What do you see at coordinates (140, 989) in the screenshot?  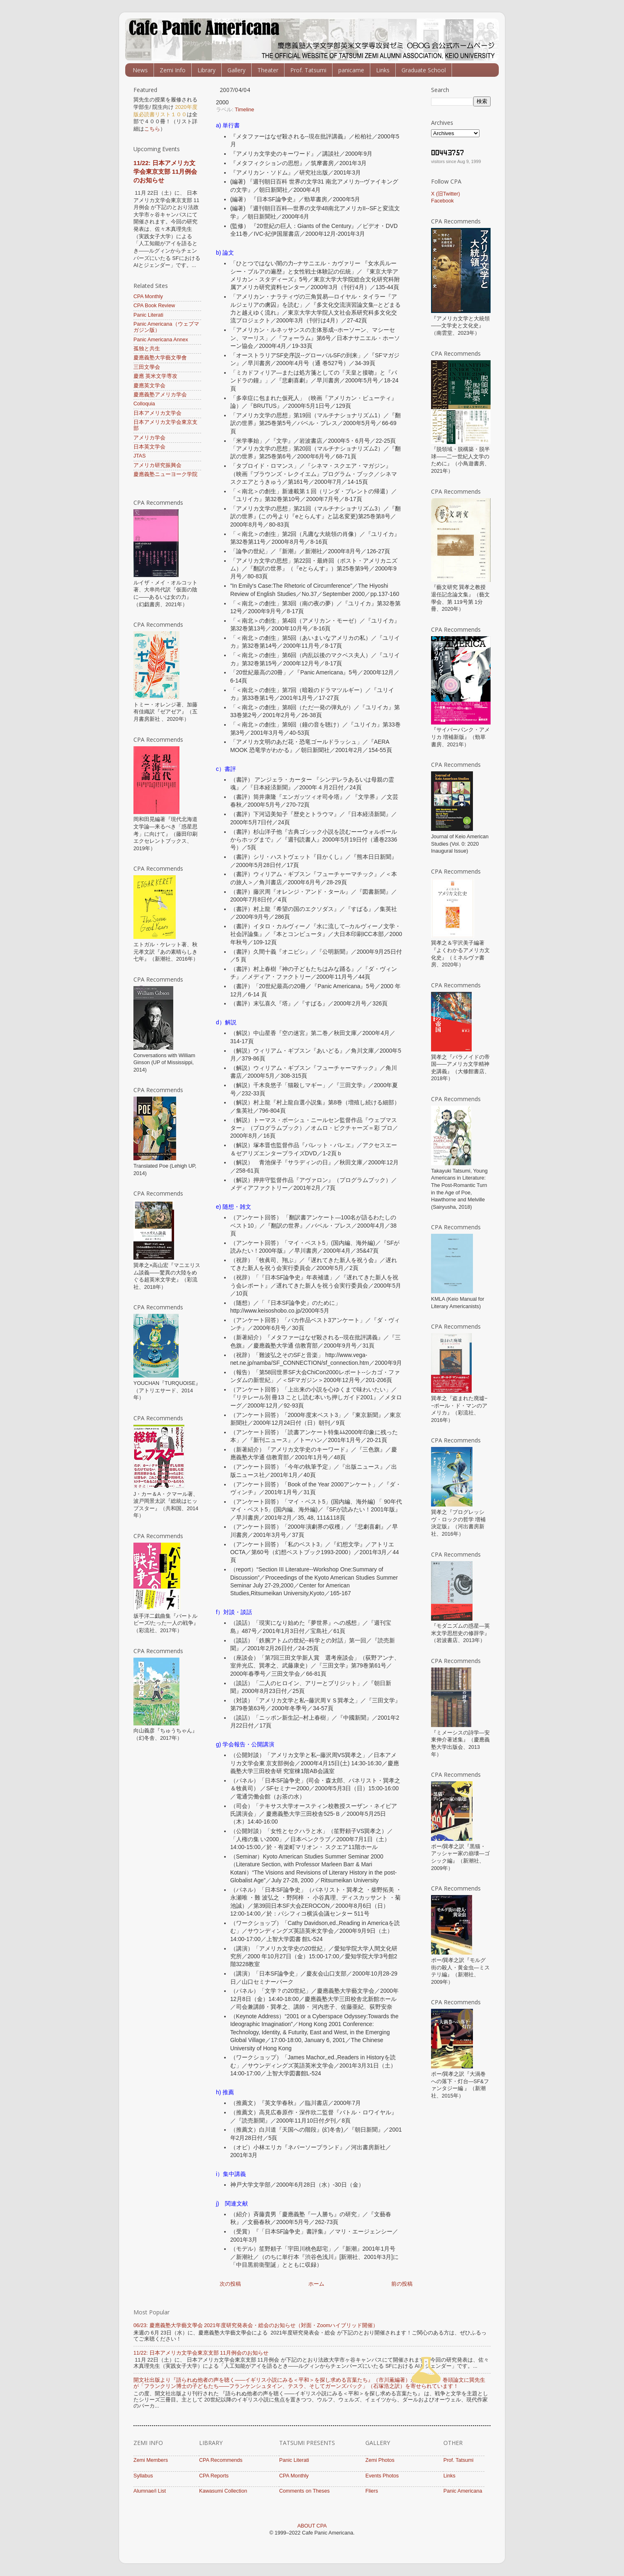 I see `upload file to cloud storage` at bounding box center [140, 989].